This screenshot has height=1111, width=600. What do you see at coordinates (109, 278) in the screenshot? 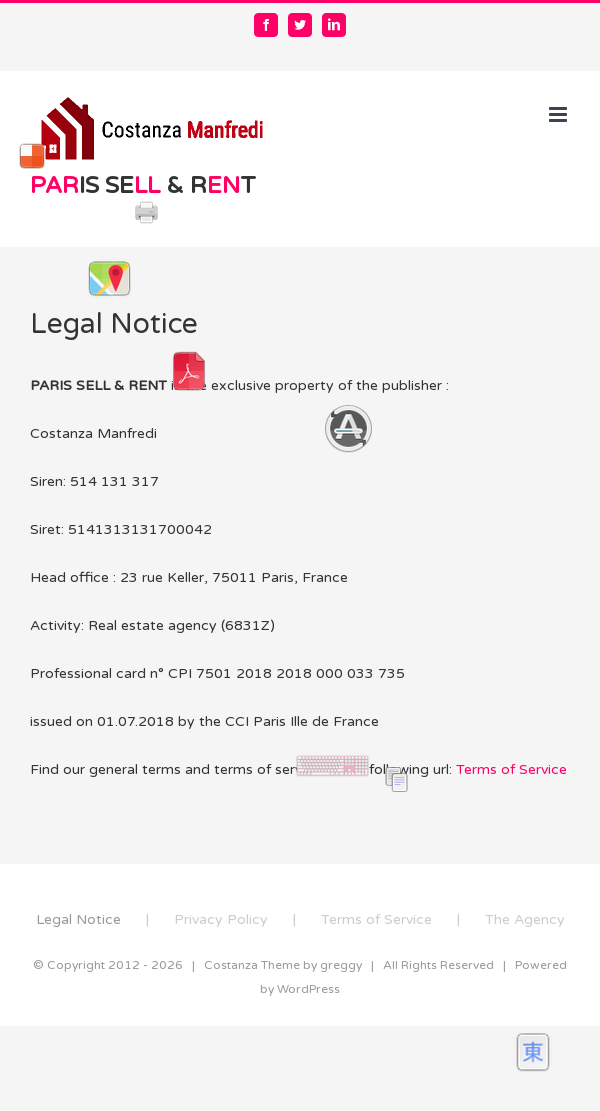
I see `open the maps application` at bounding box center [109, 278].